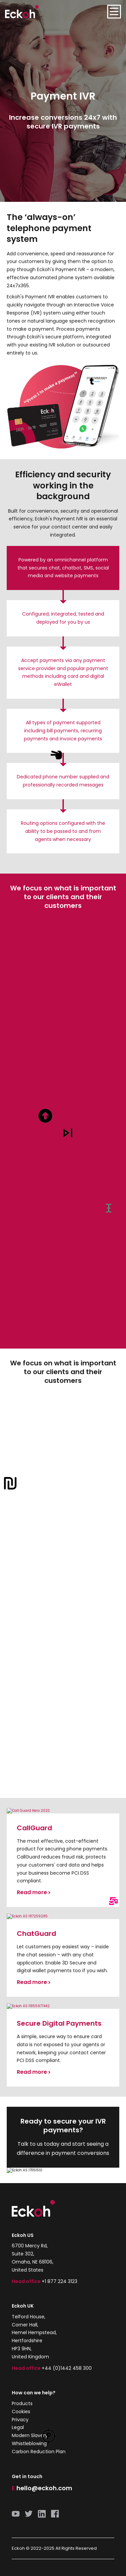 The height and width of the screenshot is (2576, 126). Describe the element at coordinates (92, 381) in the screenshot. I see `open tumblr app` at that location.